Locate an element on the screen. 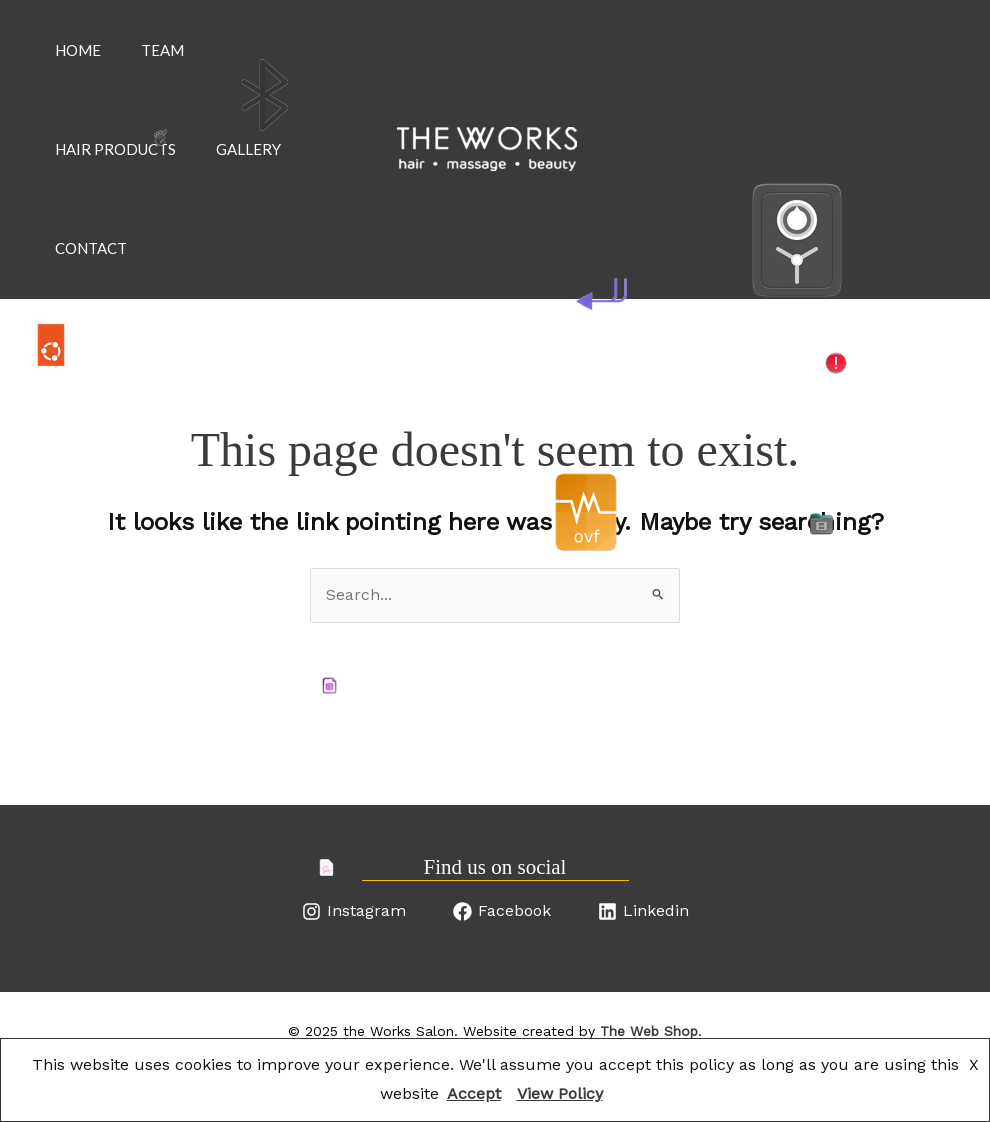 The width and height of the screenshot is (990, 1122). toggle bluetooth connectivity on or off is located at coordinates (265, 95).